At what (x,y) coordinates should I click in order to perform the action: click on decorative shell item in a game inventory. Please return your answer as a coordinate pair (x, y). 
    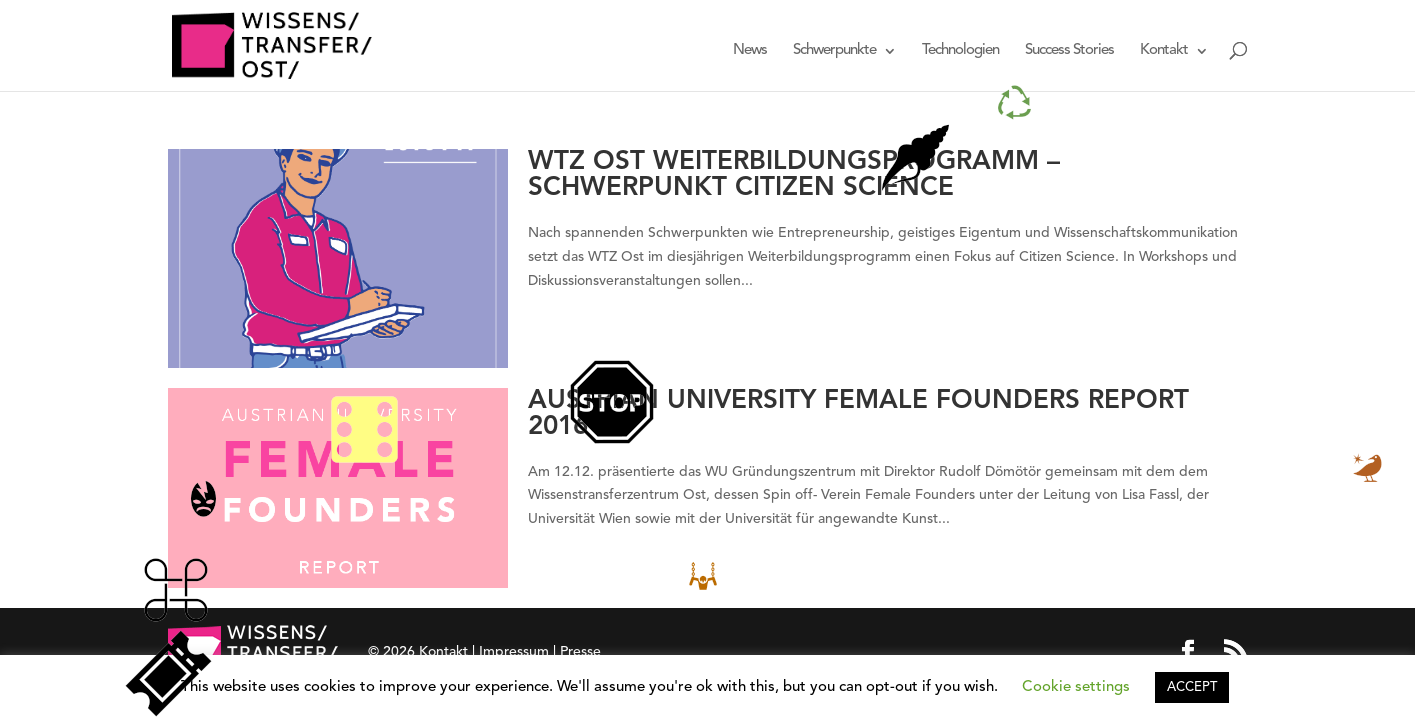
    Looking at the image, I should click on (915, 157).